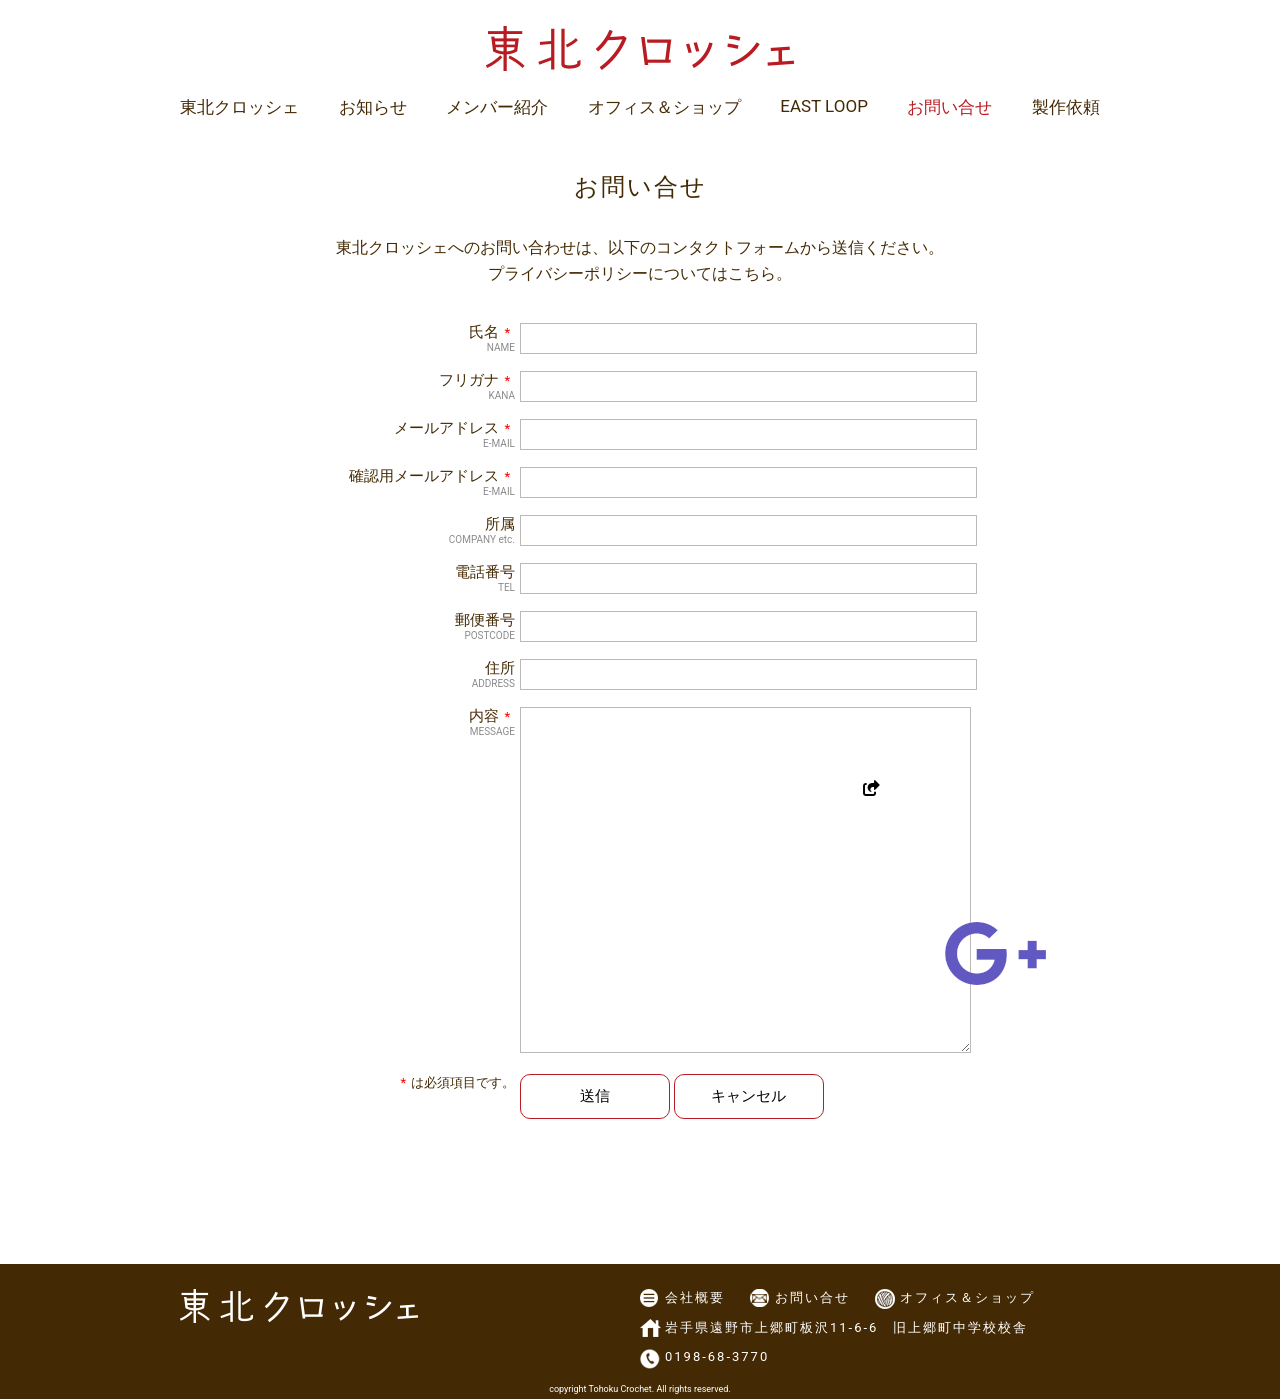 The width and height of the screenshot is (1280, 1399). Describe the element at coordinates (871, 788) in the screenshot. I see `share content to another app or platform` at that location.